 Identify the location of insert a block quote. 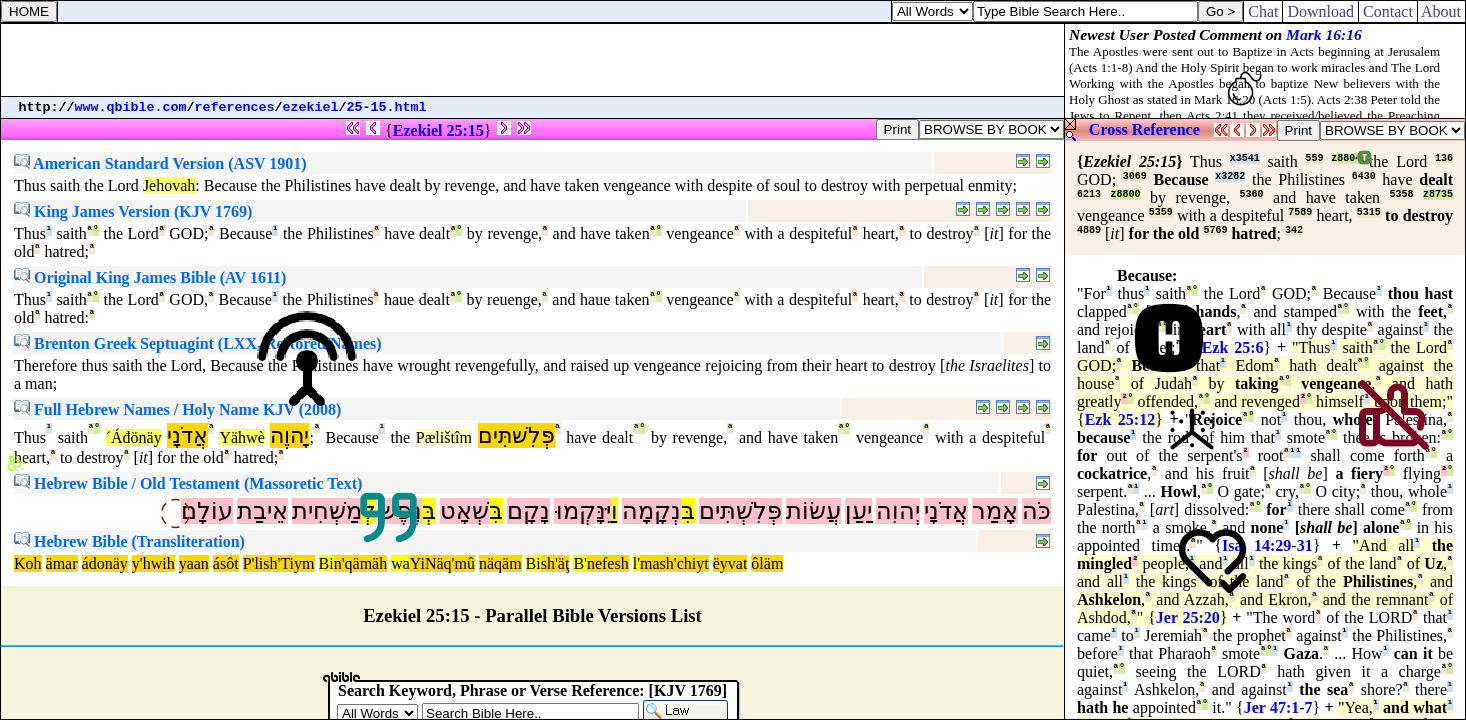
(388, 517).